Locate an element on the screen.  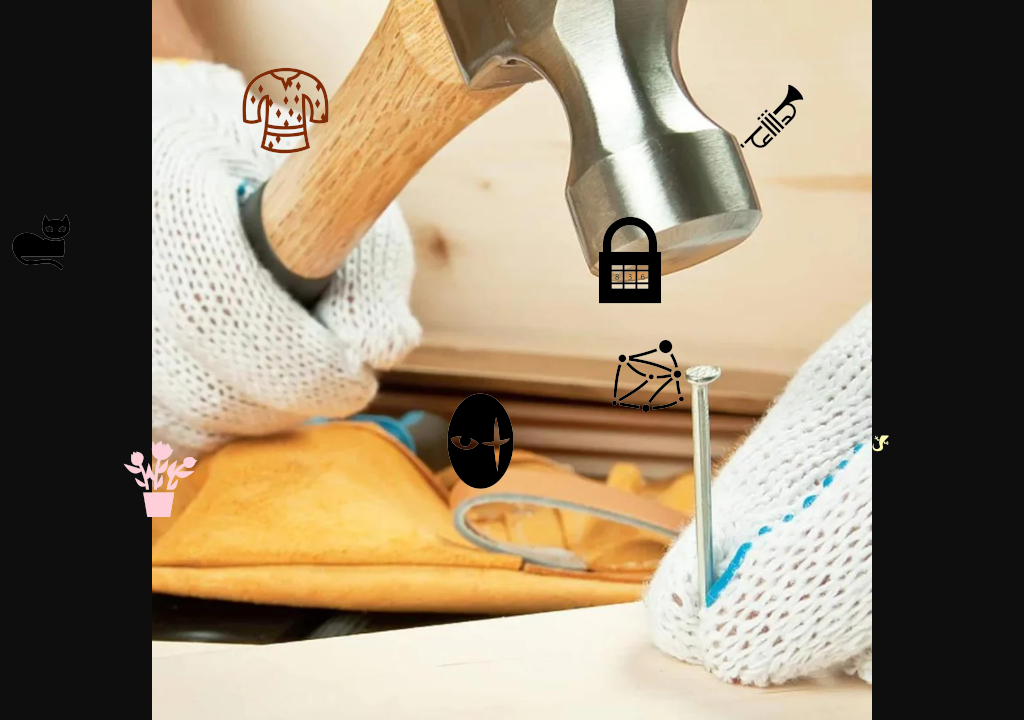
set or manage a security passcode is located at coordinates (630, 260).